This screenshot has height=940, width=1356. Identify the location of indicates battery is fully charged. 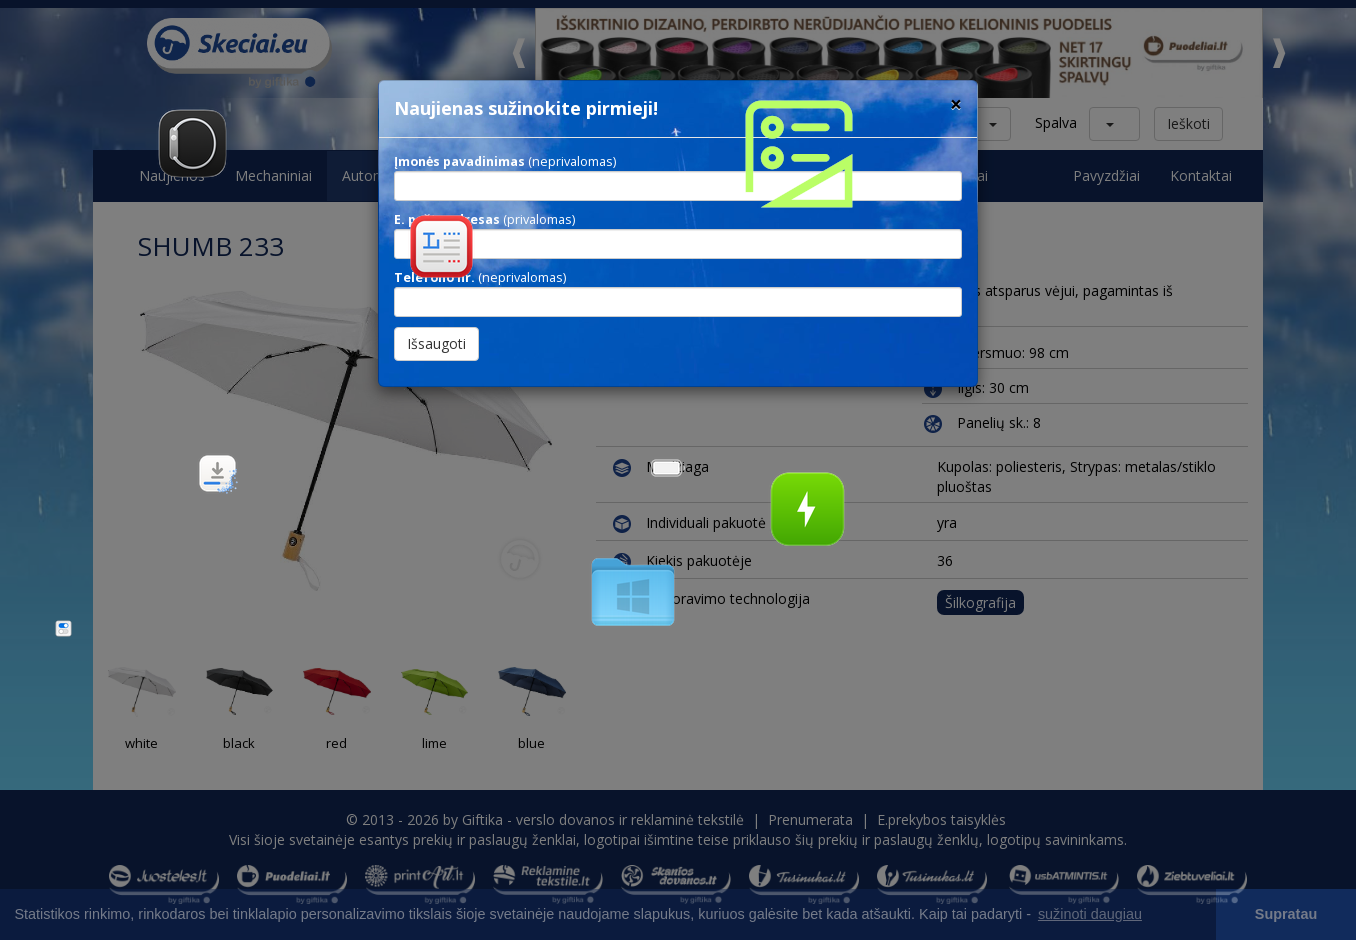
(668, 468).